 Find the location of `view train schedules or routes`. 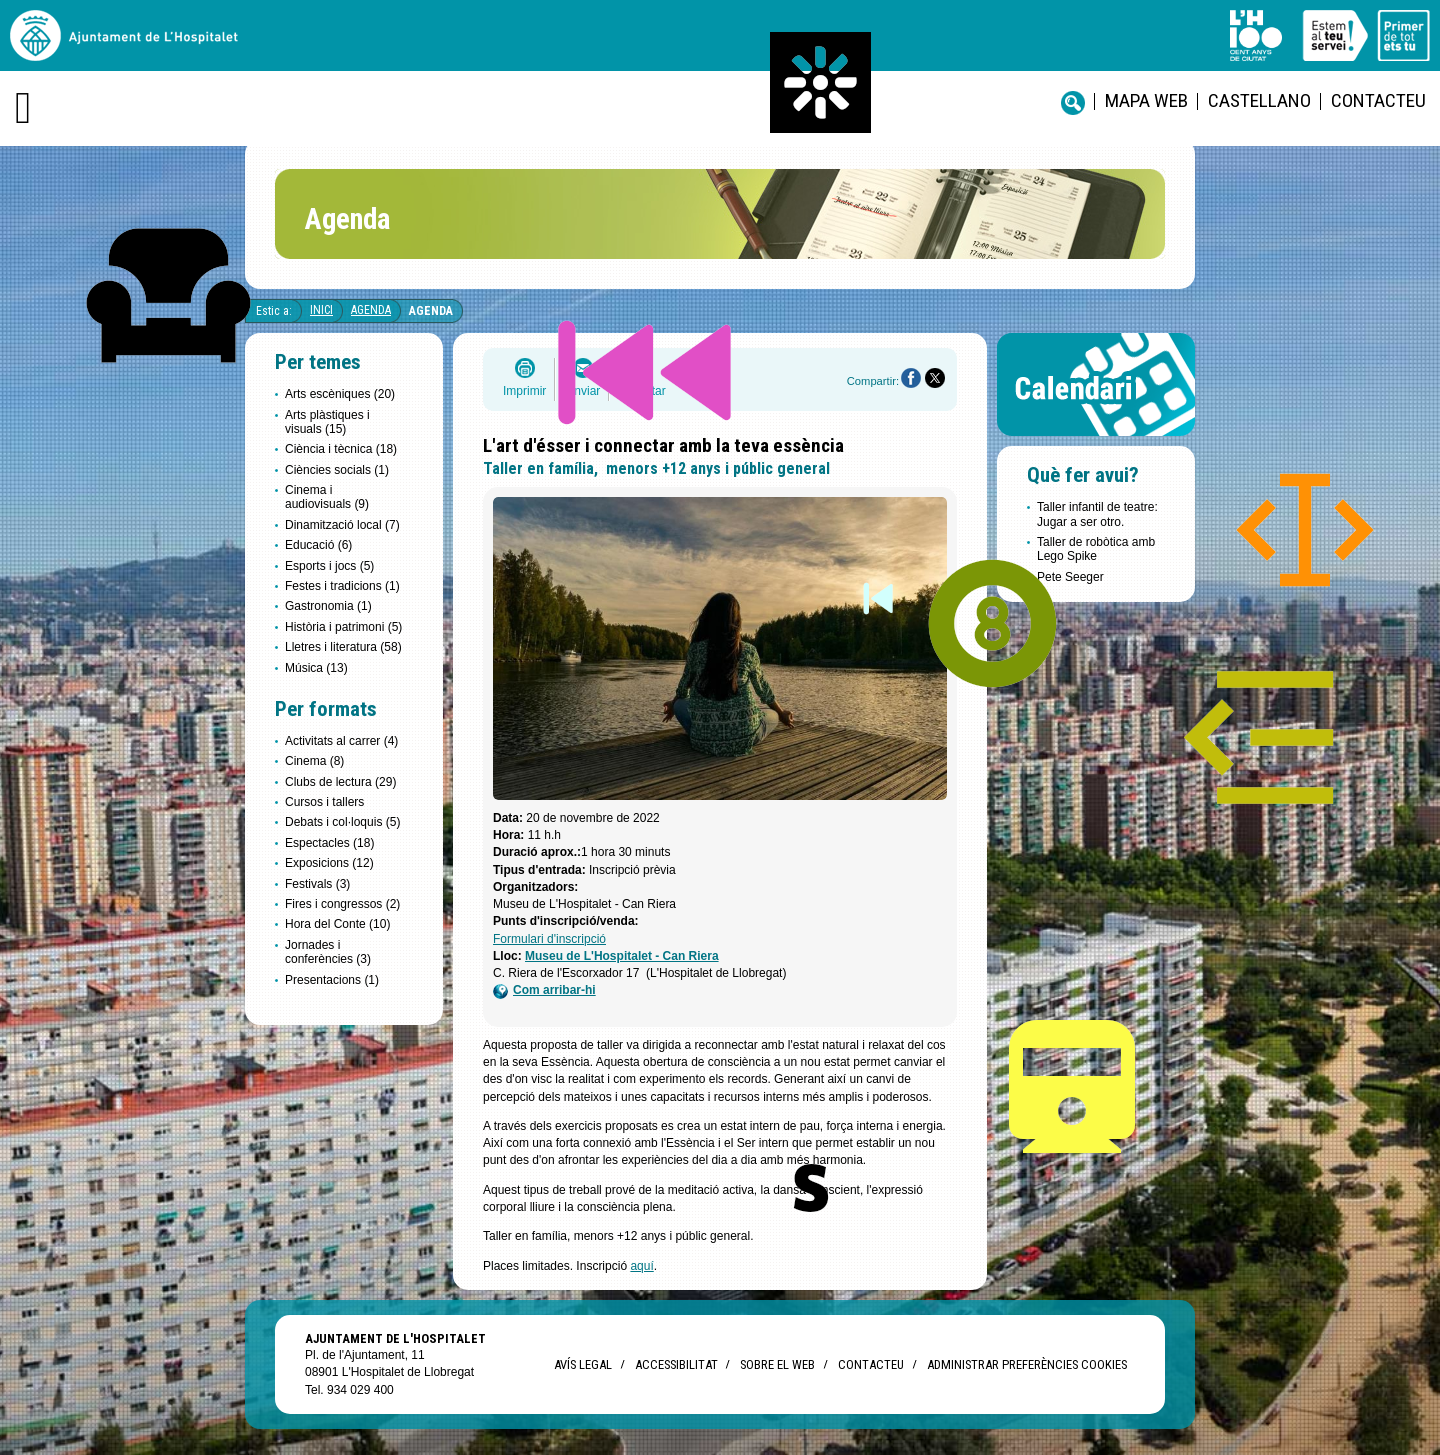

view train schedules or routes is located at coordinates (1072, 1083).